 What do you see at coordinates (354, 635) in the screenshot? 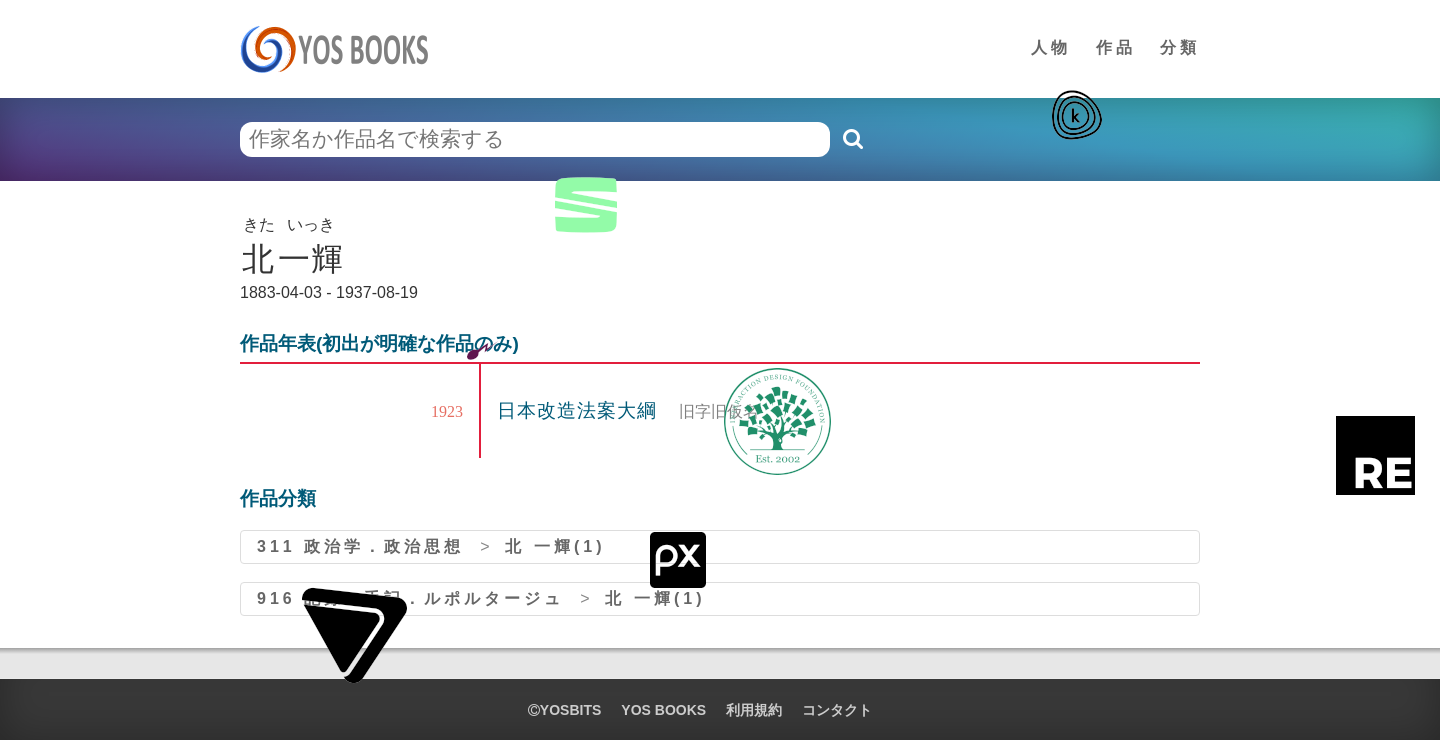
I see `open ProtonVPN app` at bounding box center [354, 635].